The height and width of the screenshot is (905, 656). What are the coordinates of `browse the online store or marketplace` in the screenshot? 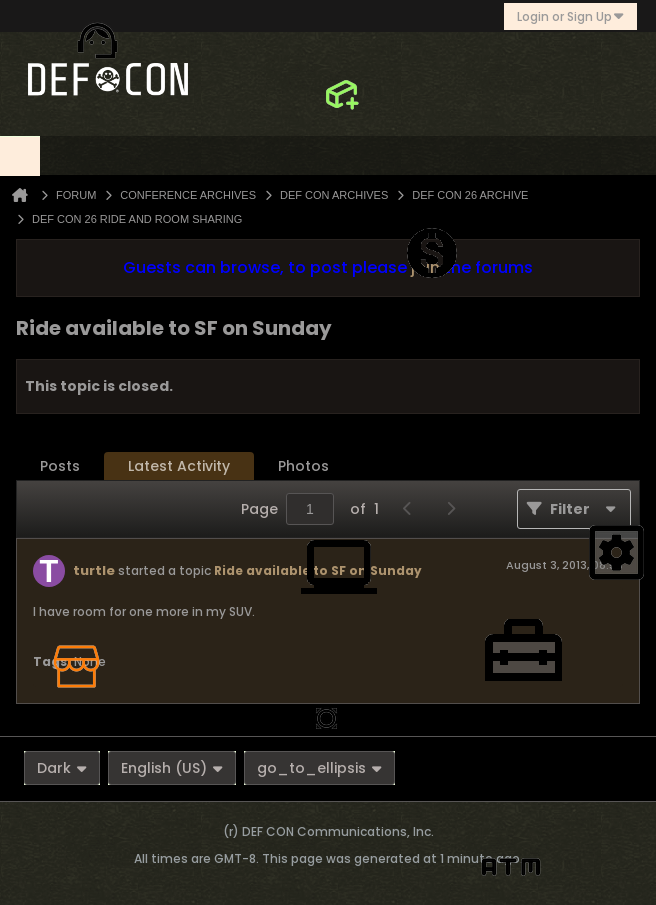 It's located at (76, 666).